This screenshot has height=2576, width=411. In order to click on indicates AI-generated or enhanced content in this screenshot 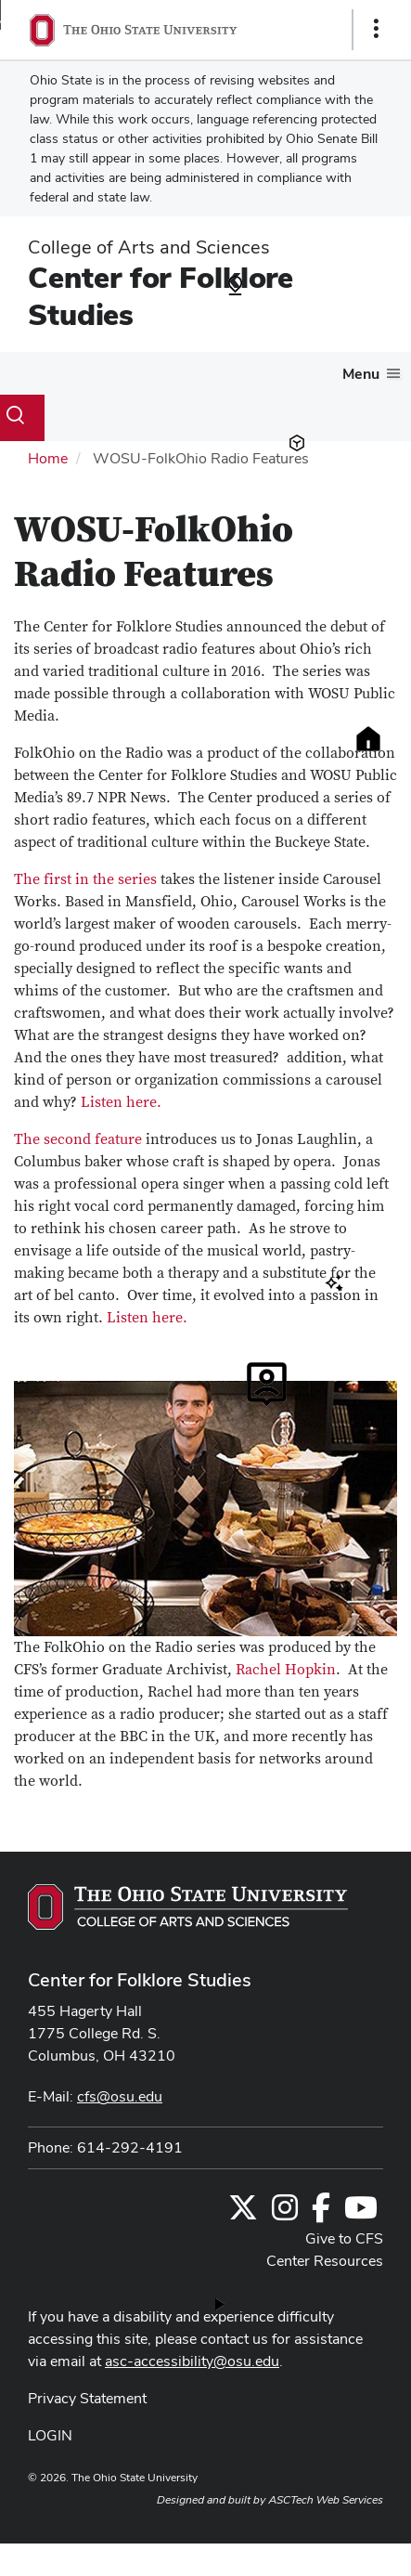, I will do `click(334, 1282)`.